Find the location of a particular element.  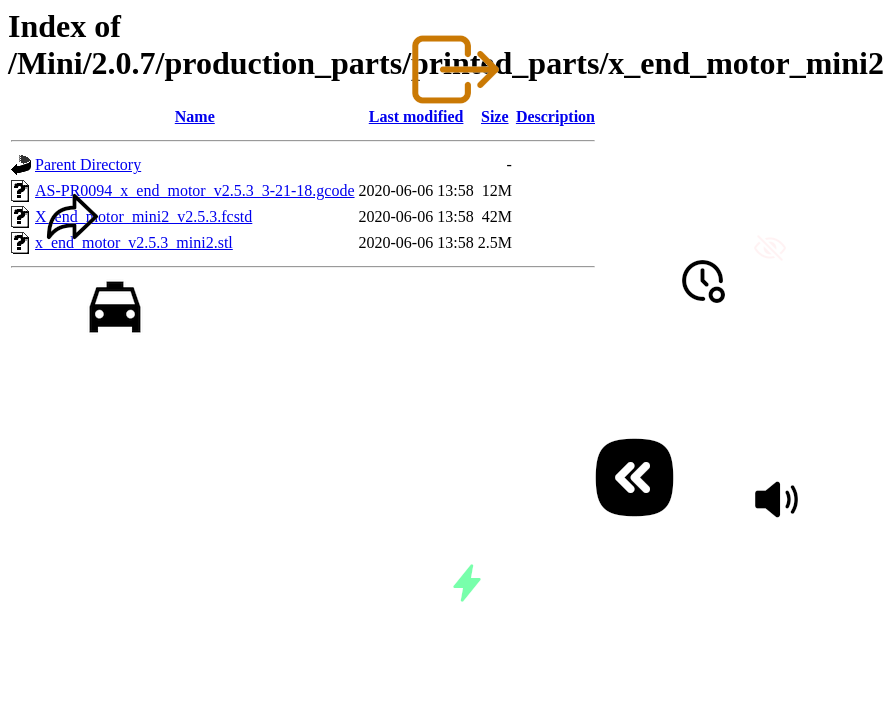

hide password or sensitive content is located at coordinates (770, 248).